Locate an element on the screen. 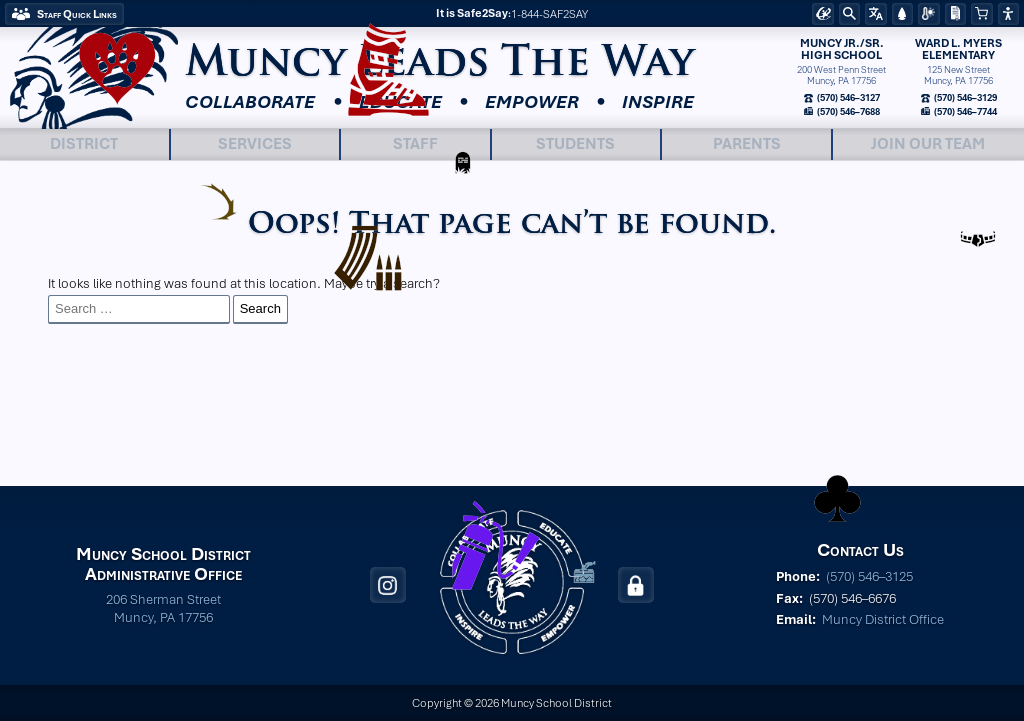  equip armor belt to character is located at coordinates (978, 239).